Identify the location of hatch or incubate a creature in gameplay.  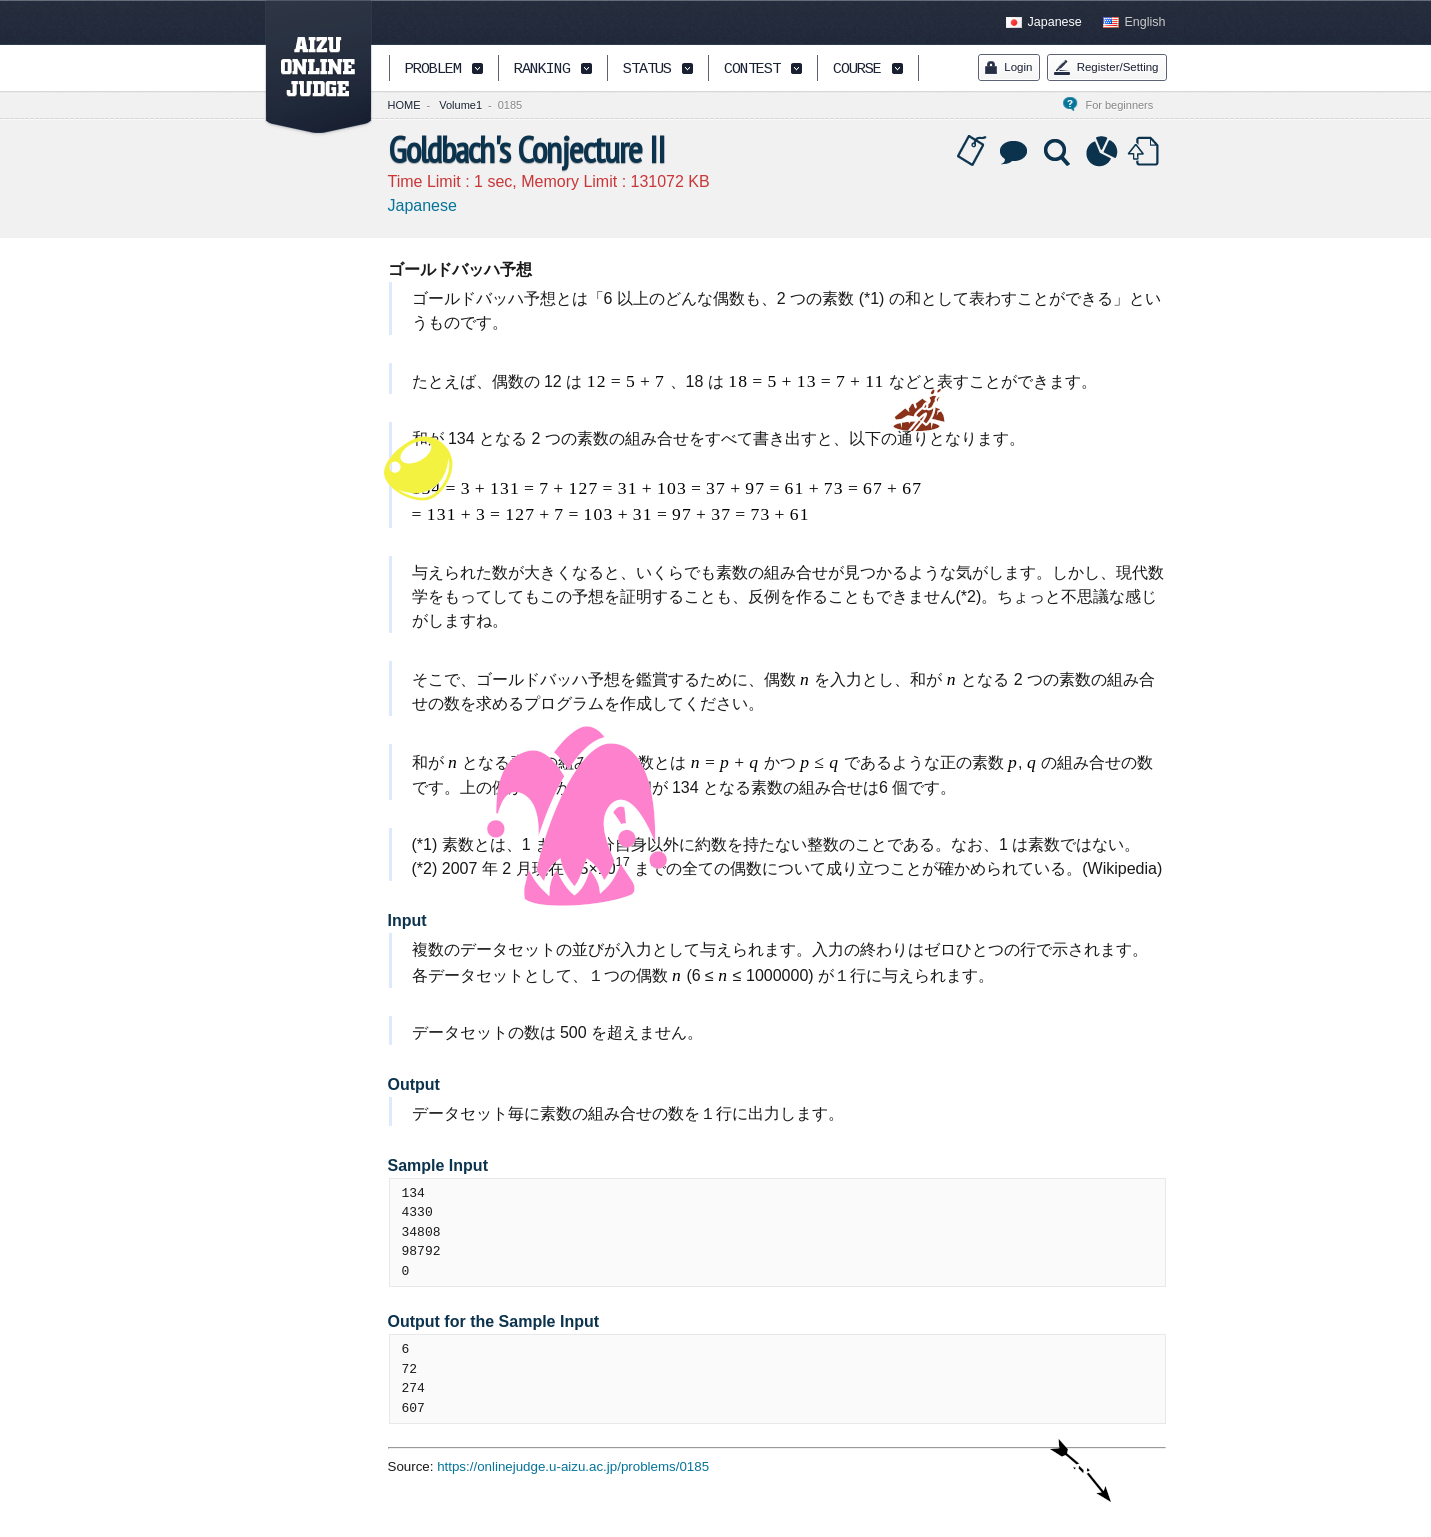
(418, 469).